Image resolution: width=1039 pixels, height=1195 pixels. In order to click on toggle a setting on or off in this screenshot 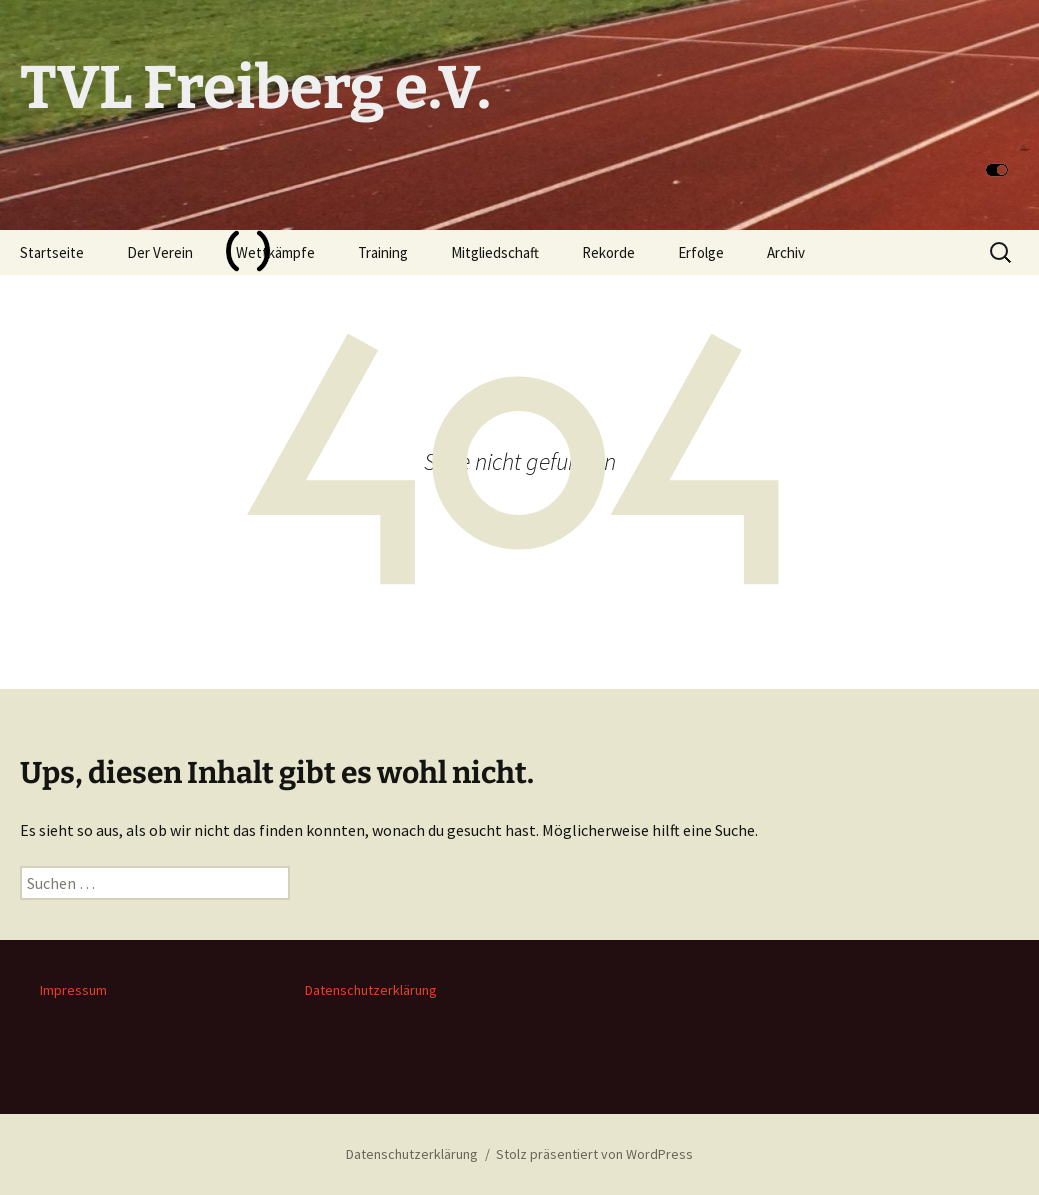, I will do `click(997, 170)`.